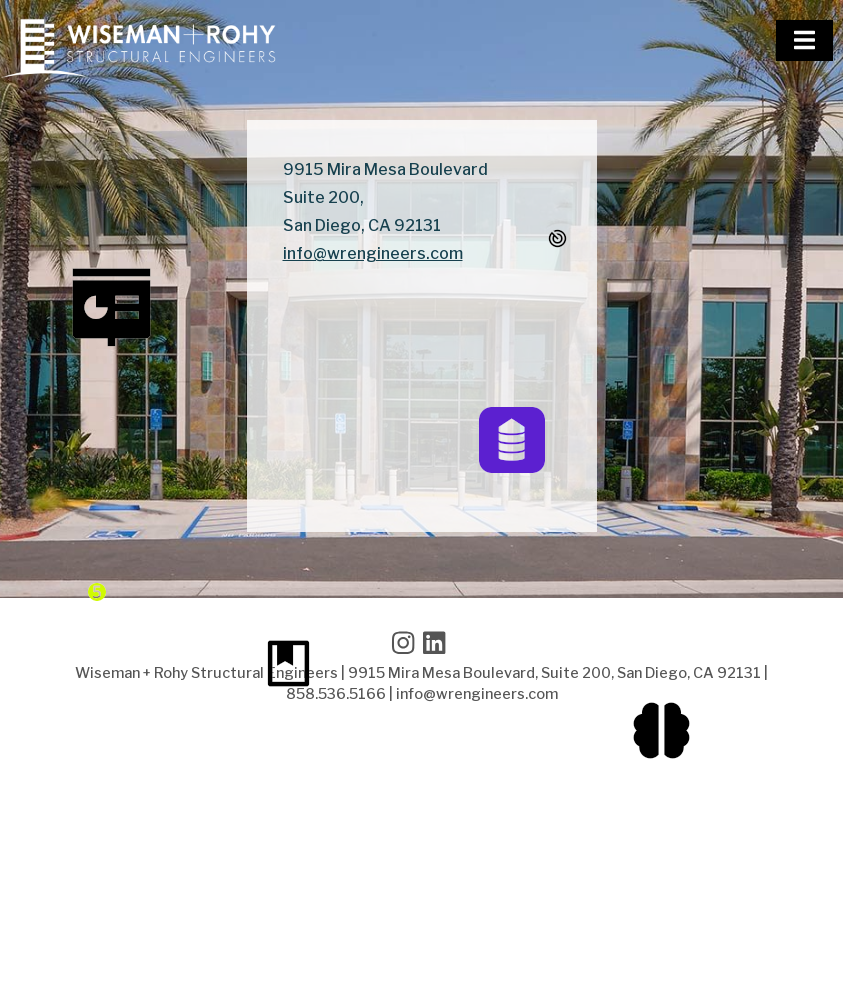 The image size is (843, 1000). Describe the element at coordinates (661, 730) in the screenshot. I see `access mental health or wellness features` at that location.